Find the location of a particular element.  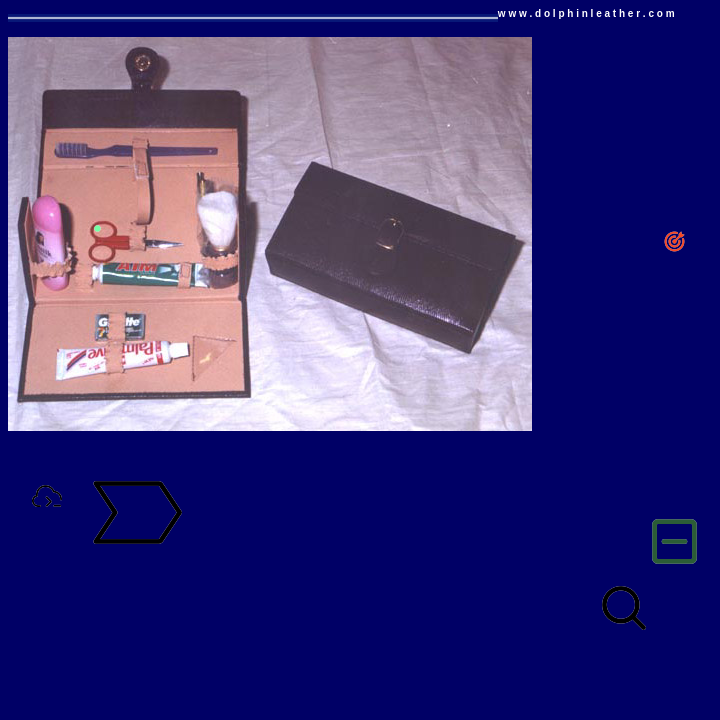

apply a label or tag to an item is located at coordinates (134, 512).